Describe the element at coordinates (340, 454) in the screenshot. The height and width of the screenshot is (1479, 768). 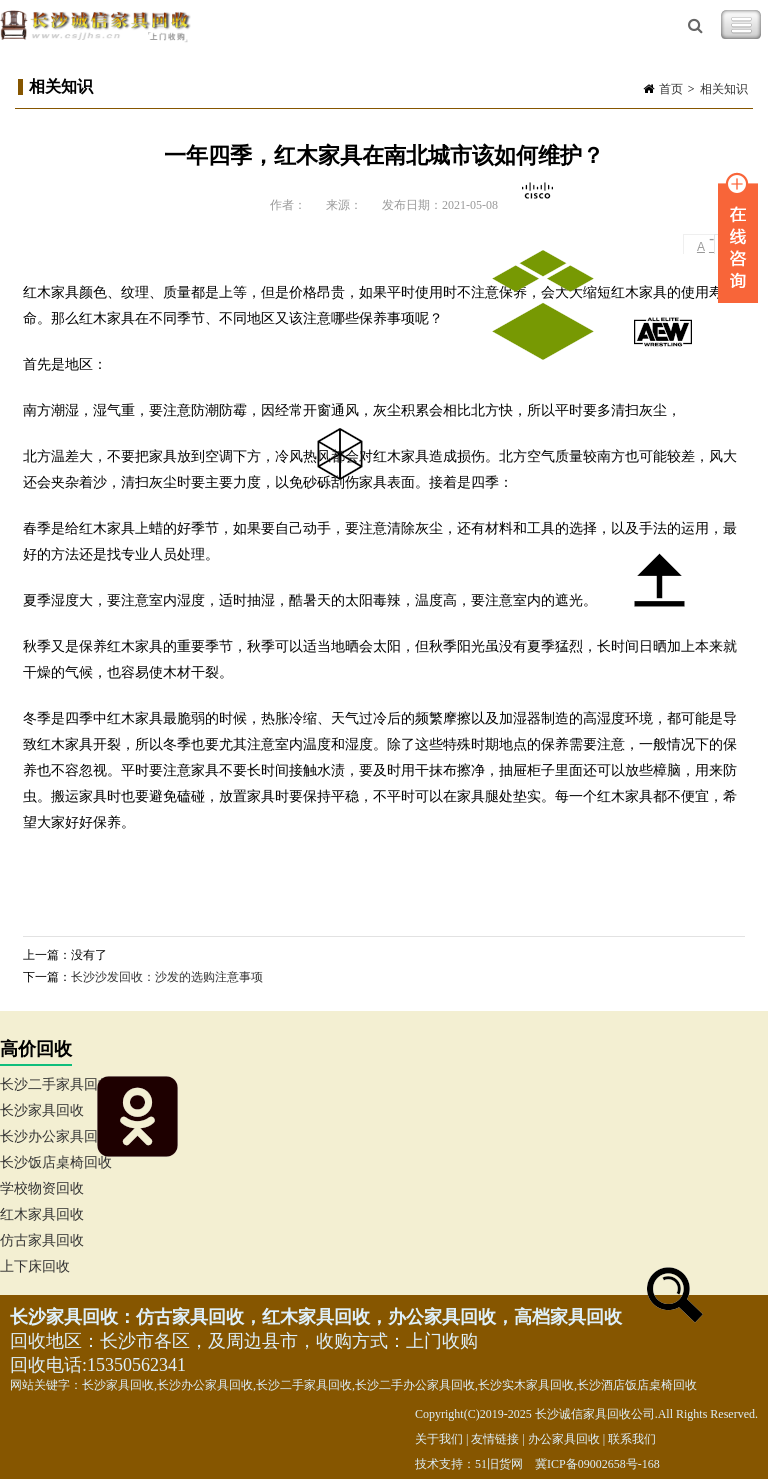
I see `vfairs virtual events platform logo` at that location.